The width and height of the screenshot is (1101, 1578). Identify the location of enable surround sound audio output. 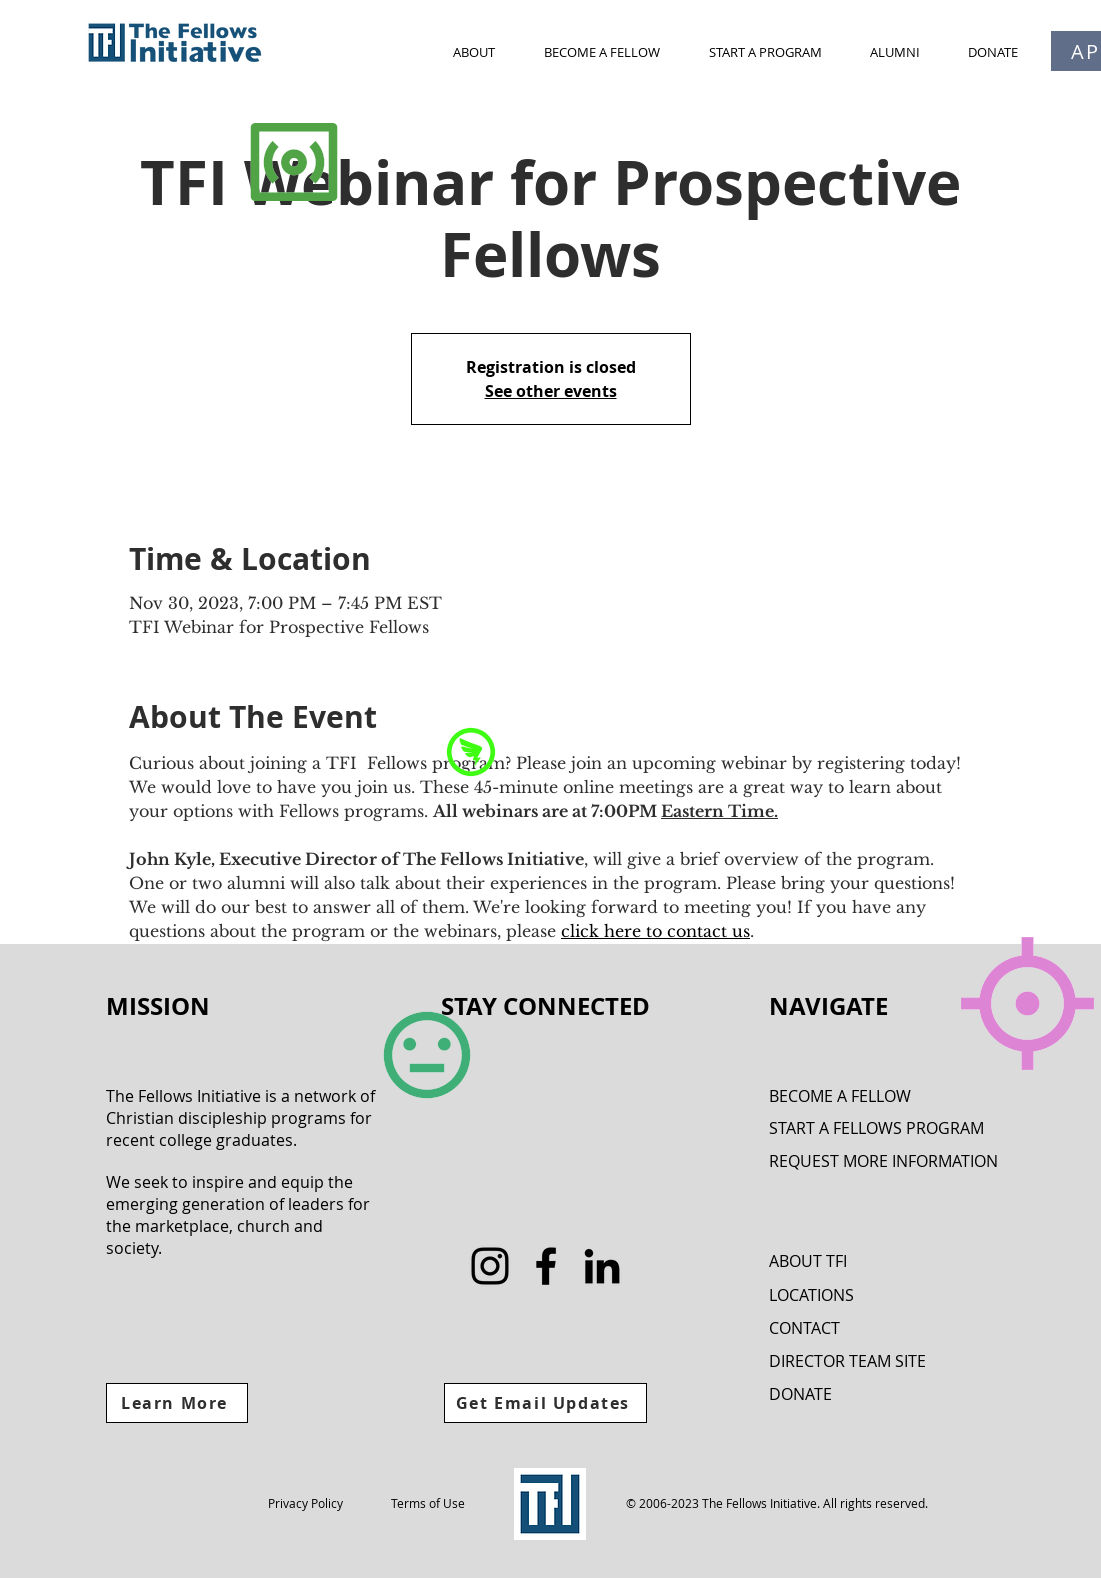
(294, 162).